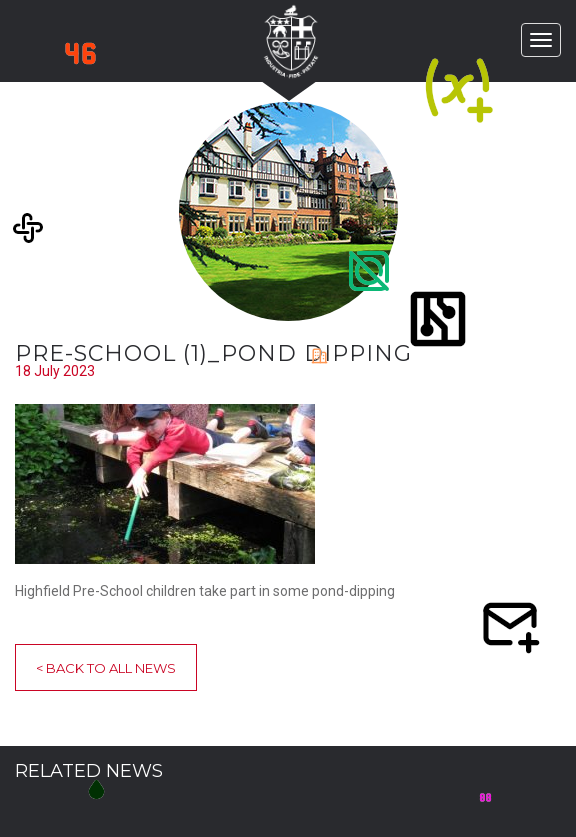  Describe the element at coordinates (96, 789) in the screenshot. I see `adjust water or hydration settings` at that location.